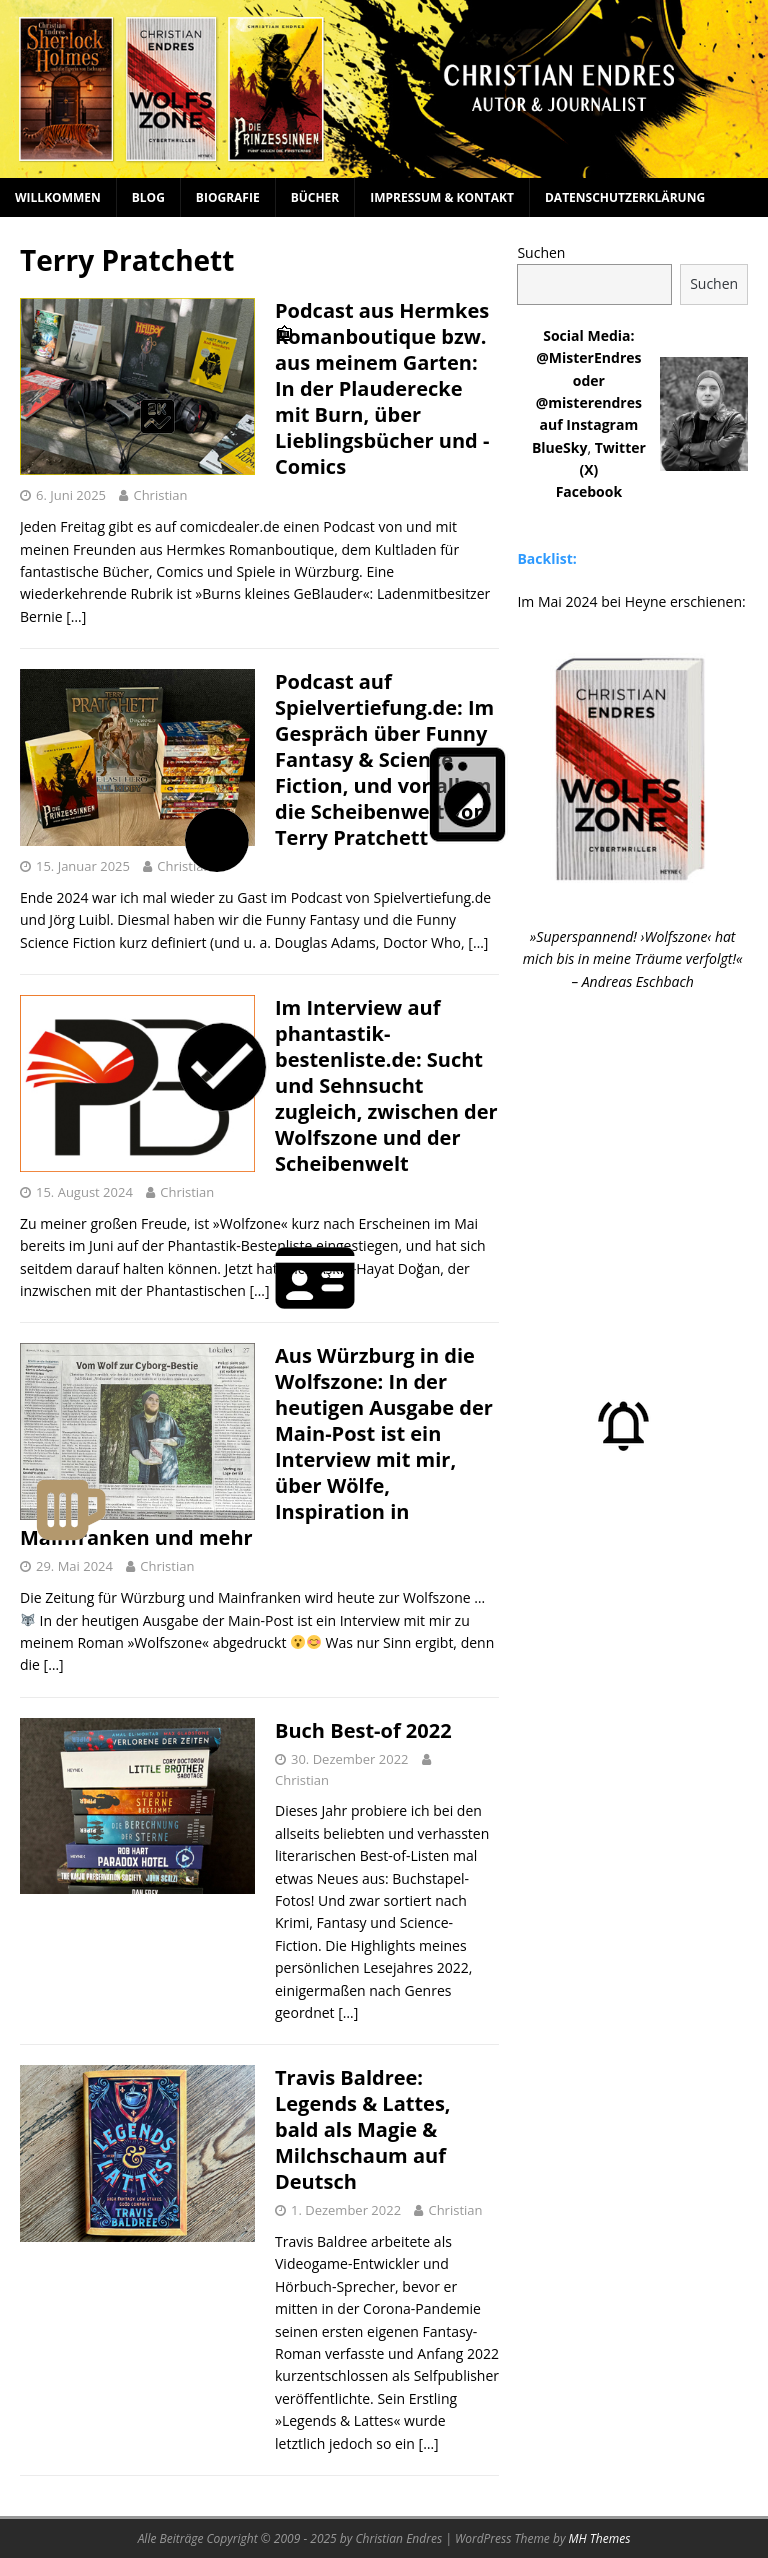 The width and height of the screenshot is (768, 2558). Describe the element at coordinates (157, 416) in the screenshot. I see `view score or performance metrics` at that location.